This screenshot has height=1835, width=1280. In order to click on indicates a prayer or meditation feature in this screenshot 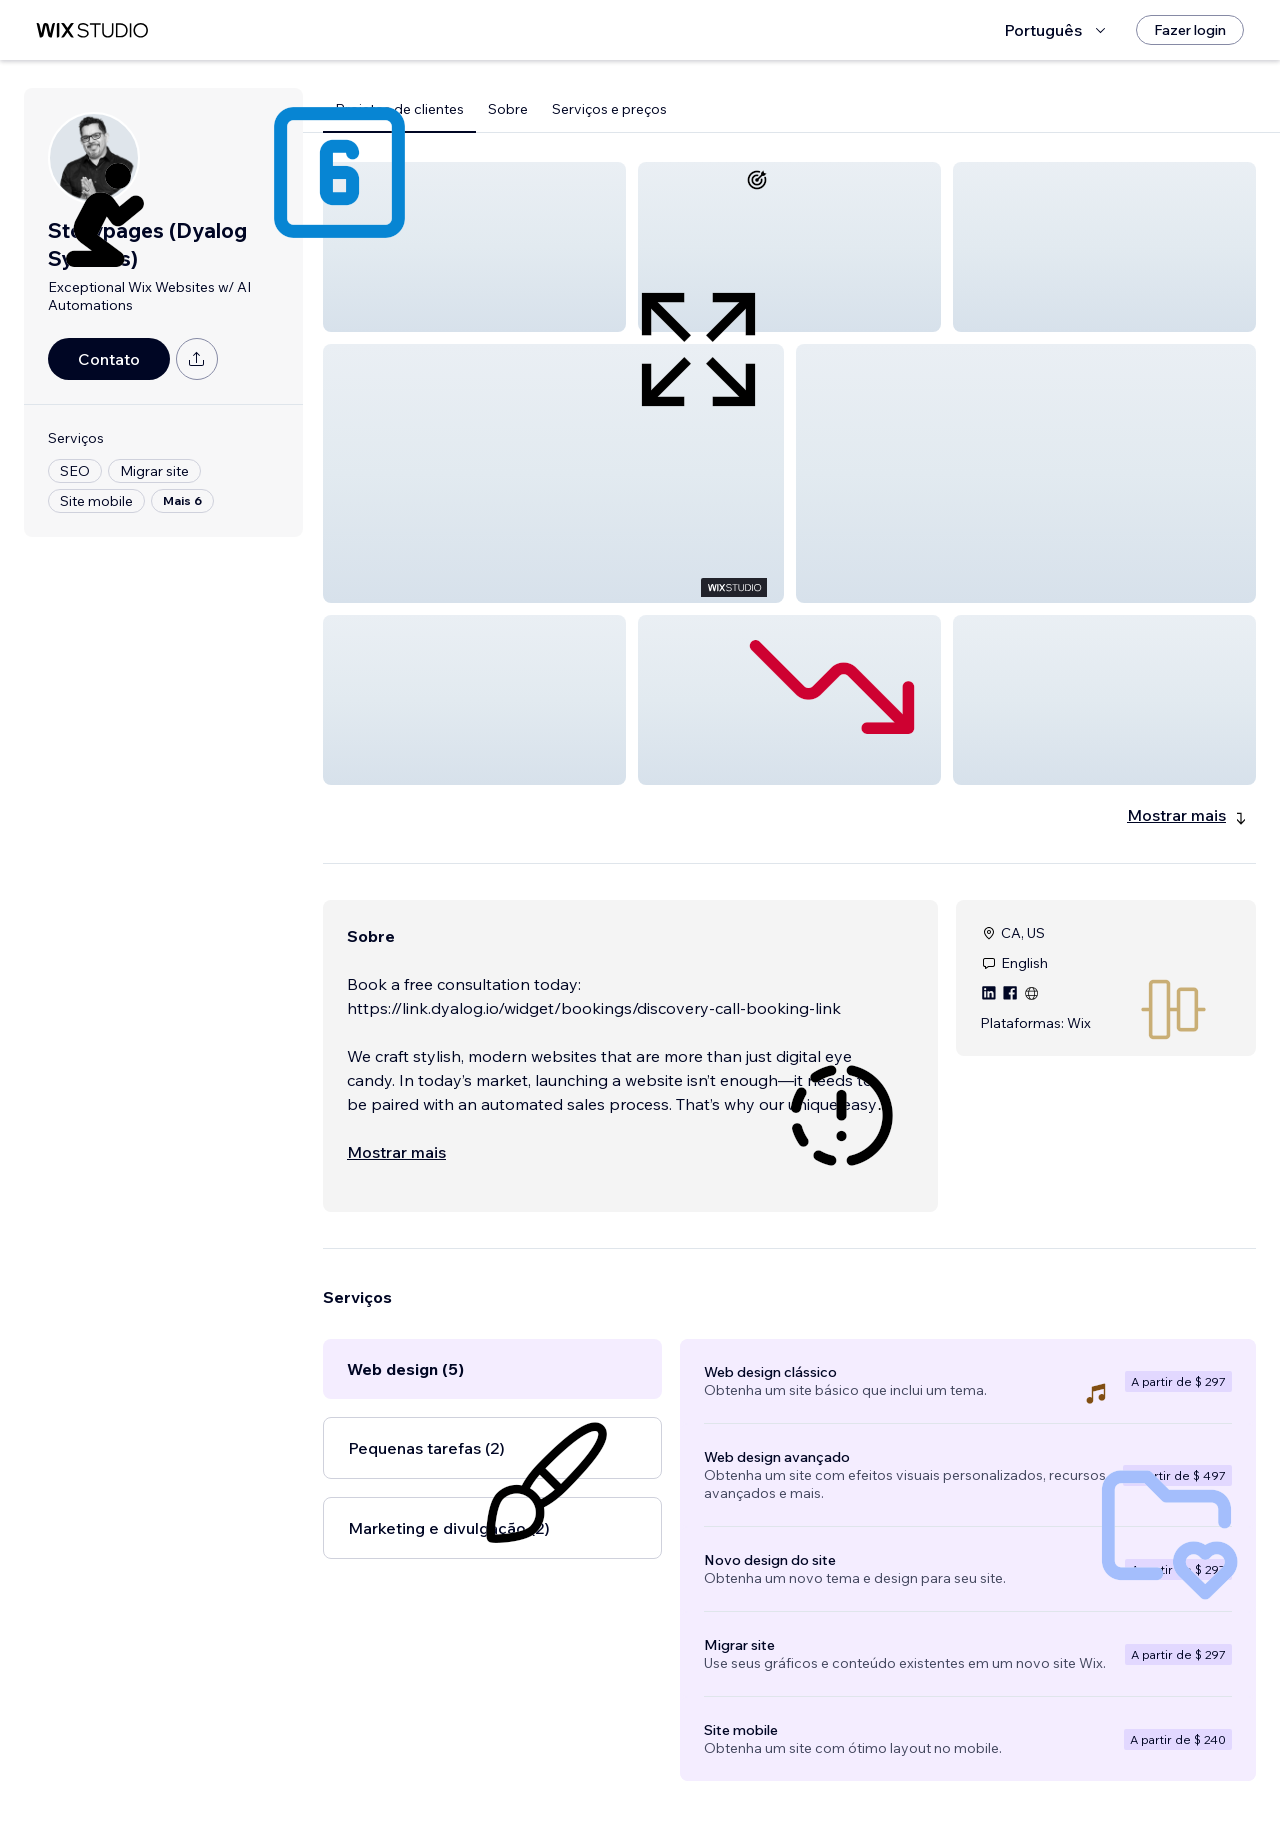, I will do `click(105, 215)`.